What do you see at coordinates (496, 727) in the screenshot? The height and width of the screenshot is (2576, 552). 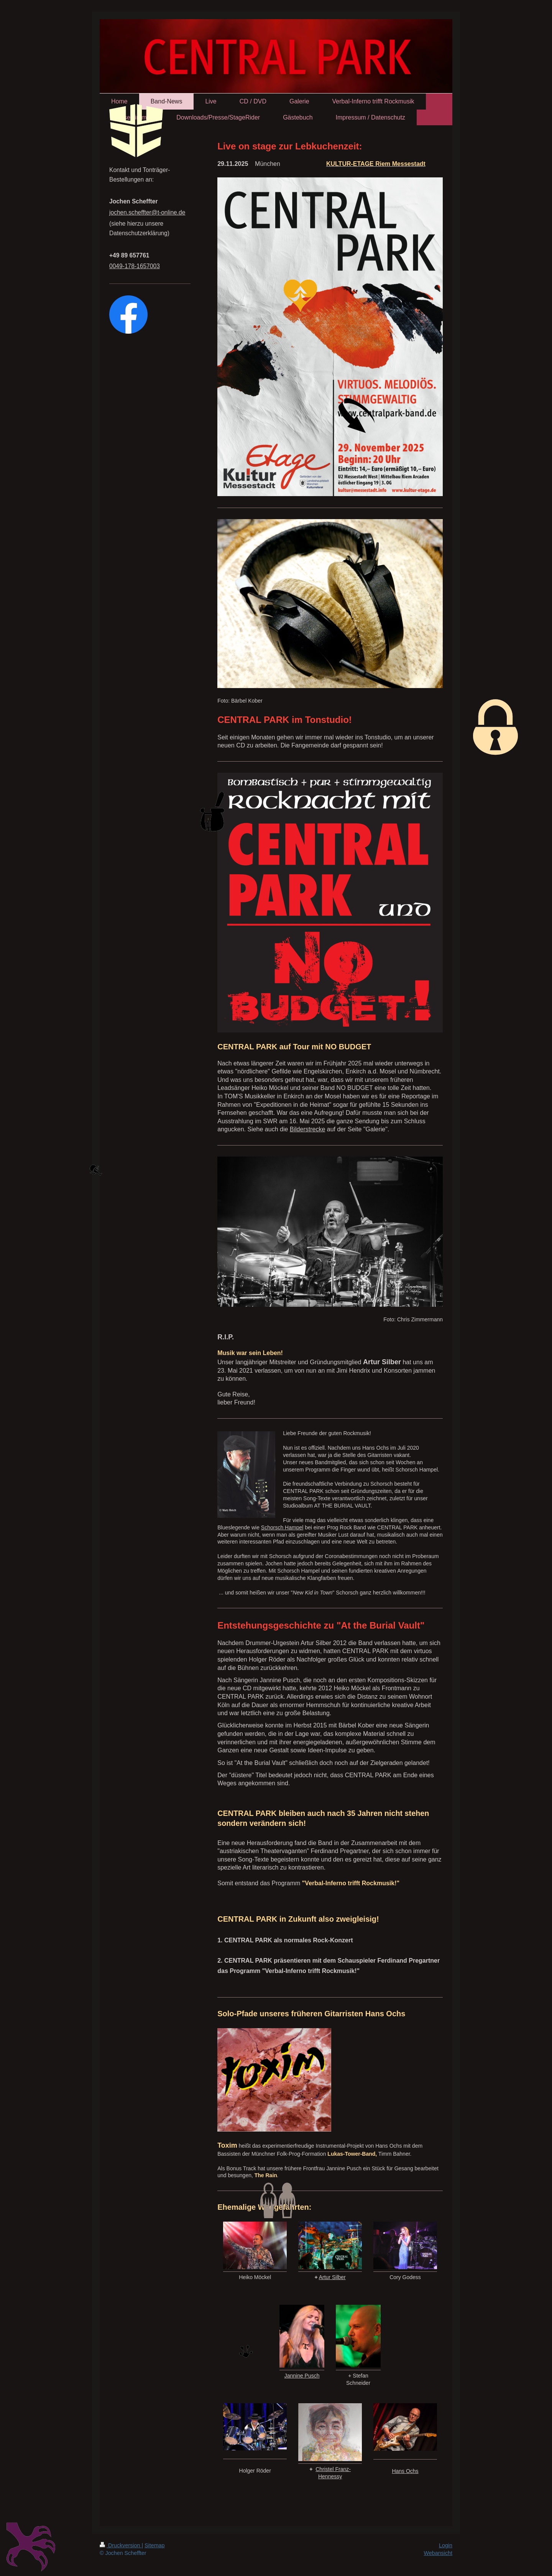 I see `lock or secure this item` at bounding box center [496, 727].